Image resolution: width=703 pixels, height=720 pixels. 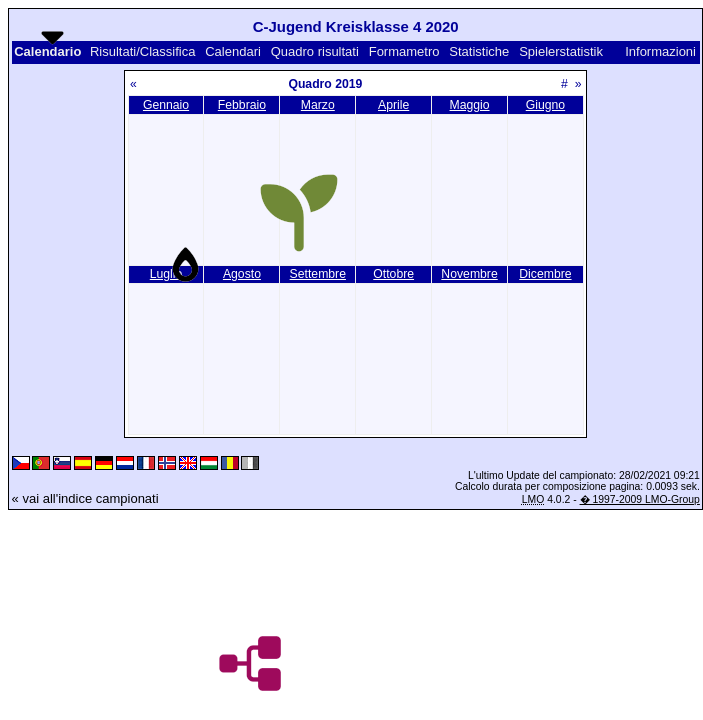 I want to click on indicates trending or hot content, so click(x=185, y=264).